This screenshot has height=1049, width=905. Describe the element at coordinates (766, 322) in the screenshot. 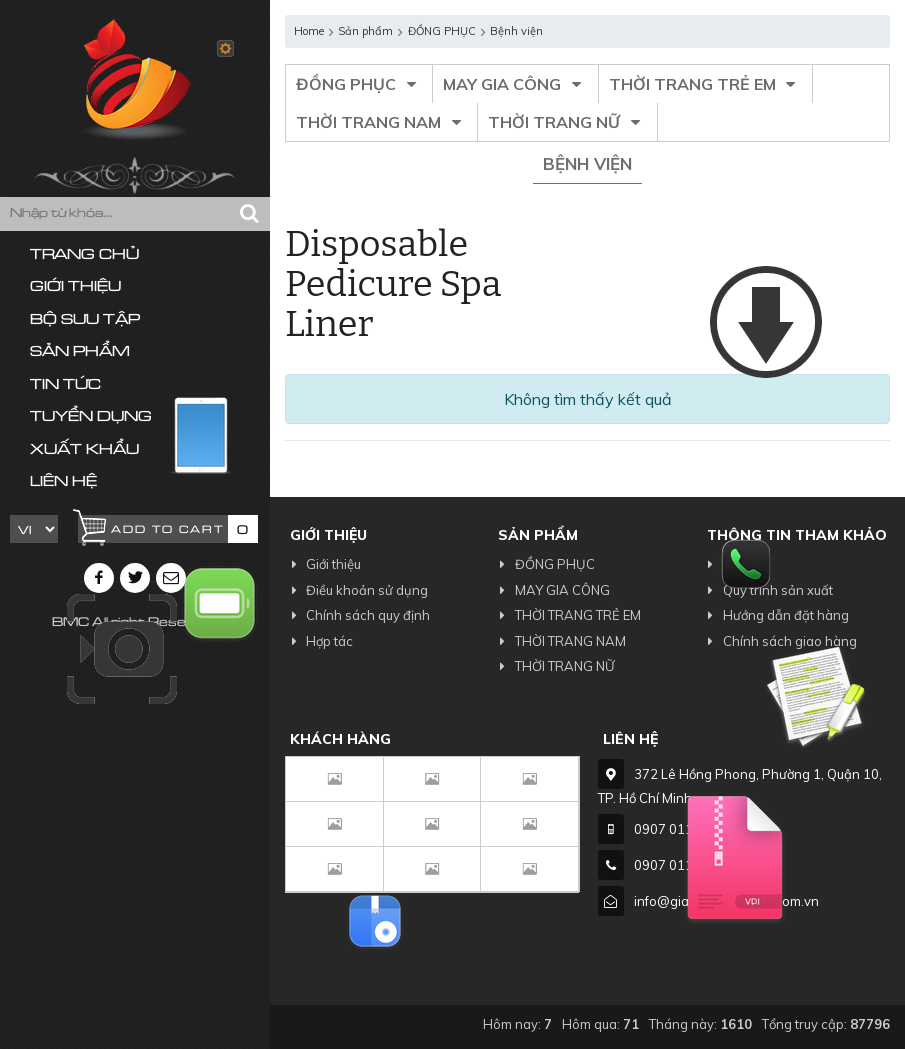

I see `download a file or resource` at that location.